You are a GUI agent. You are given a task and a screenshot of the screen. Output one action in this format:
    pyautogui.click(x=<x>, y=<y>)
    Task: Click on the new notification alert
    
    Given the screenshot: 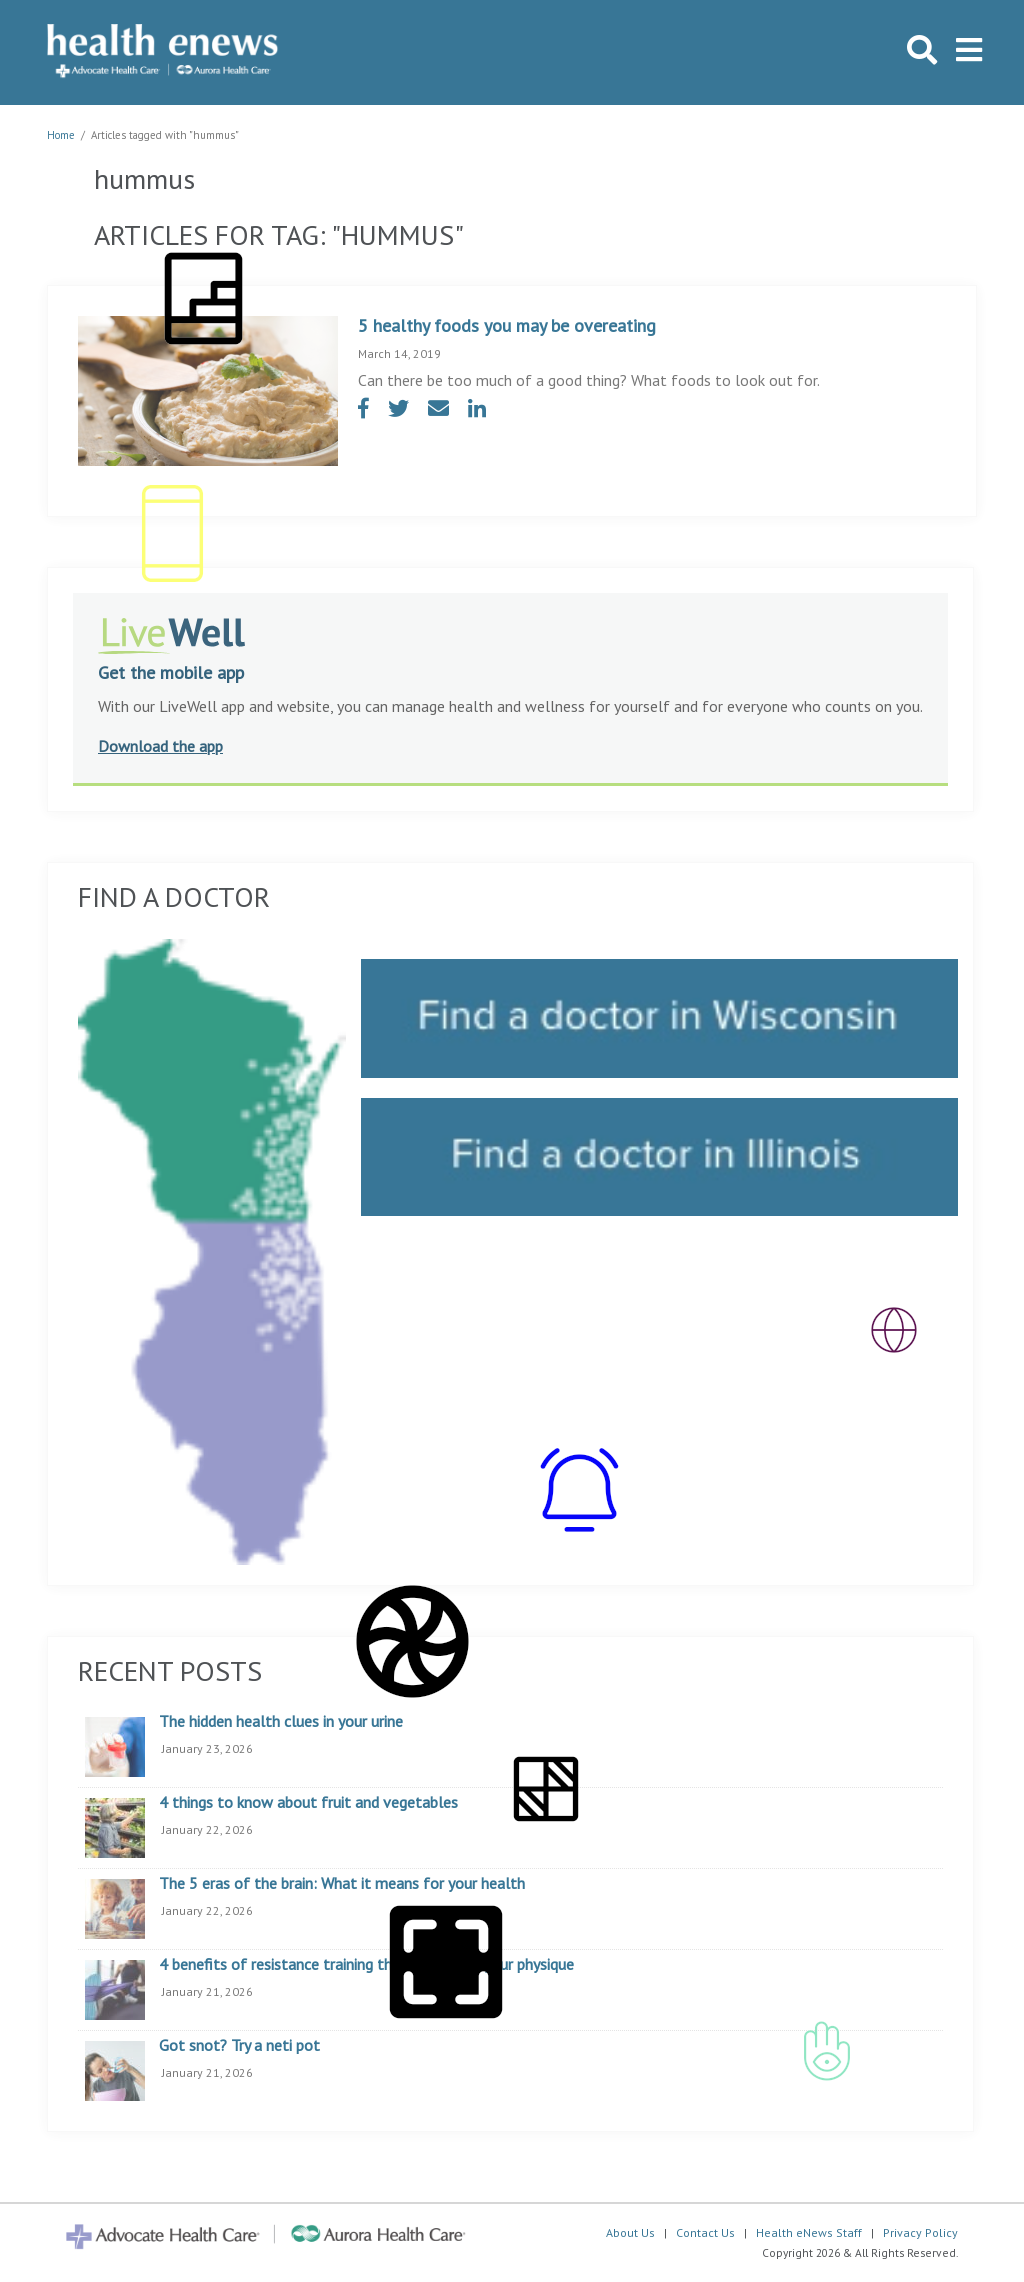 What is the action you would take?
    pyautogui.click(x=579, y=1491)
    